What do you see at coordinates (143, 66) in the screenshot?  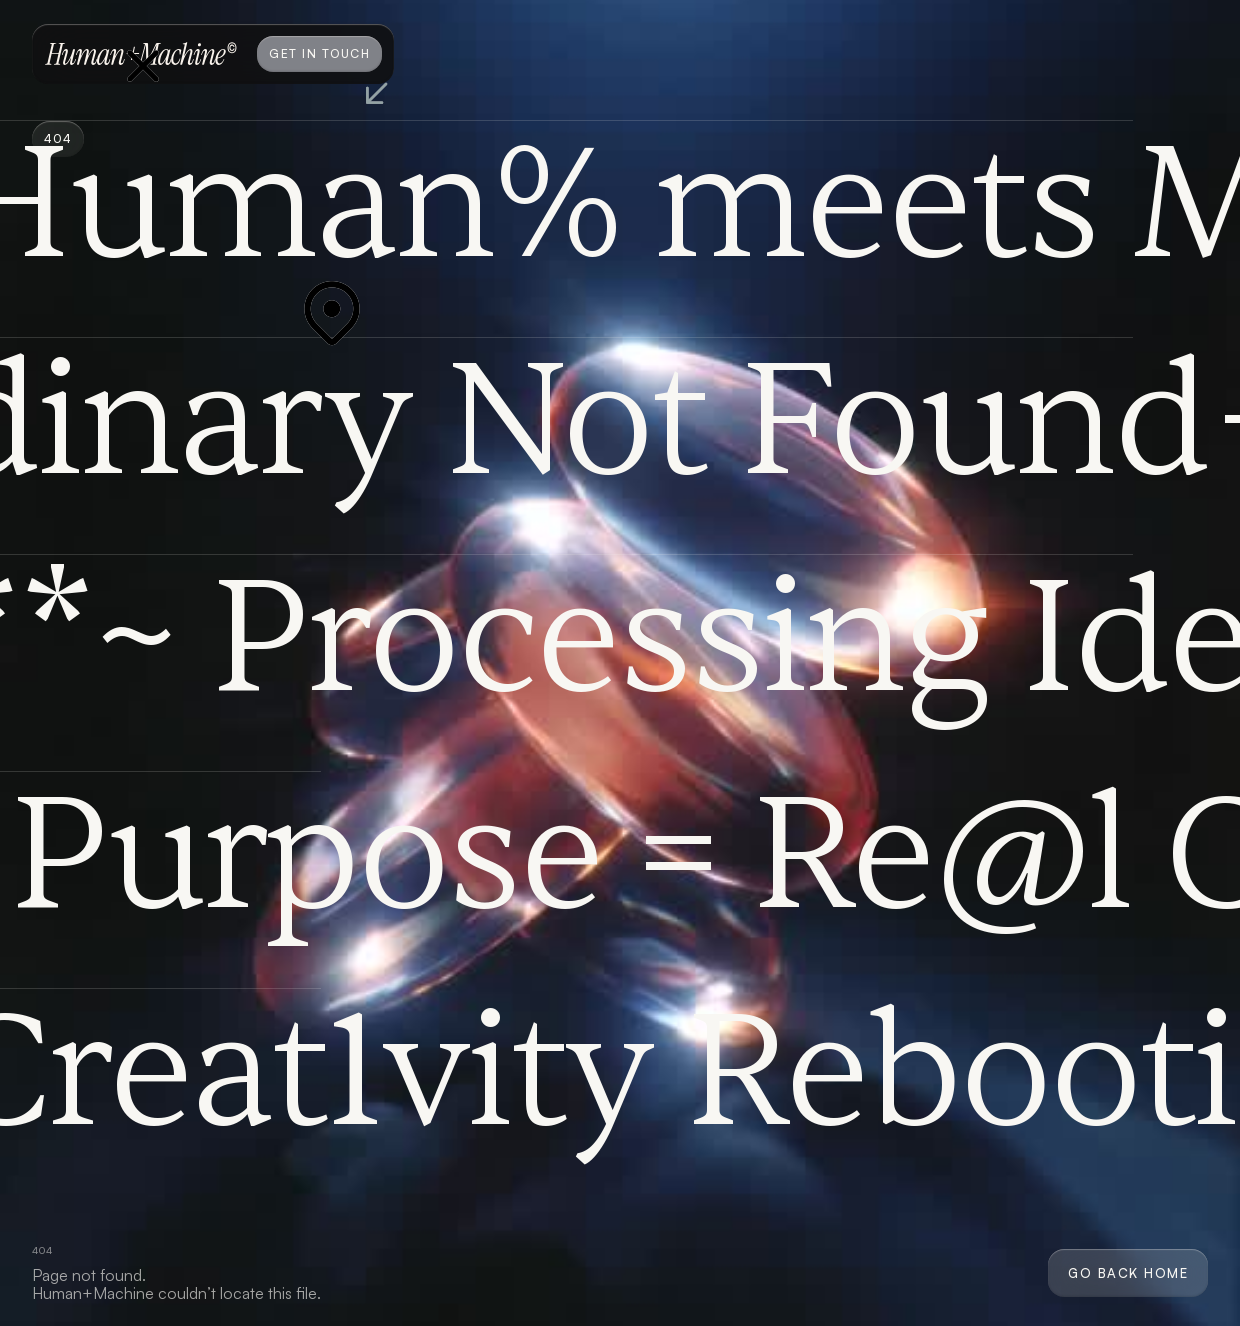 I see `close or dismiss a dialog` at bounding box center [143, 66].